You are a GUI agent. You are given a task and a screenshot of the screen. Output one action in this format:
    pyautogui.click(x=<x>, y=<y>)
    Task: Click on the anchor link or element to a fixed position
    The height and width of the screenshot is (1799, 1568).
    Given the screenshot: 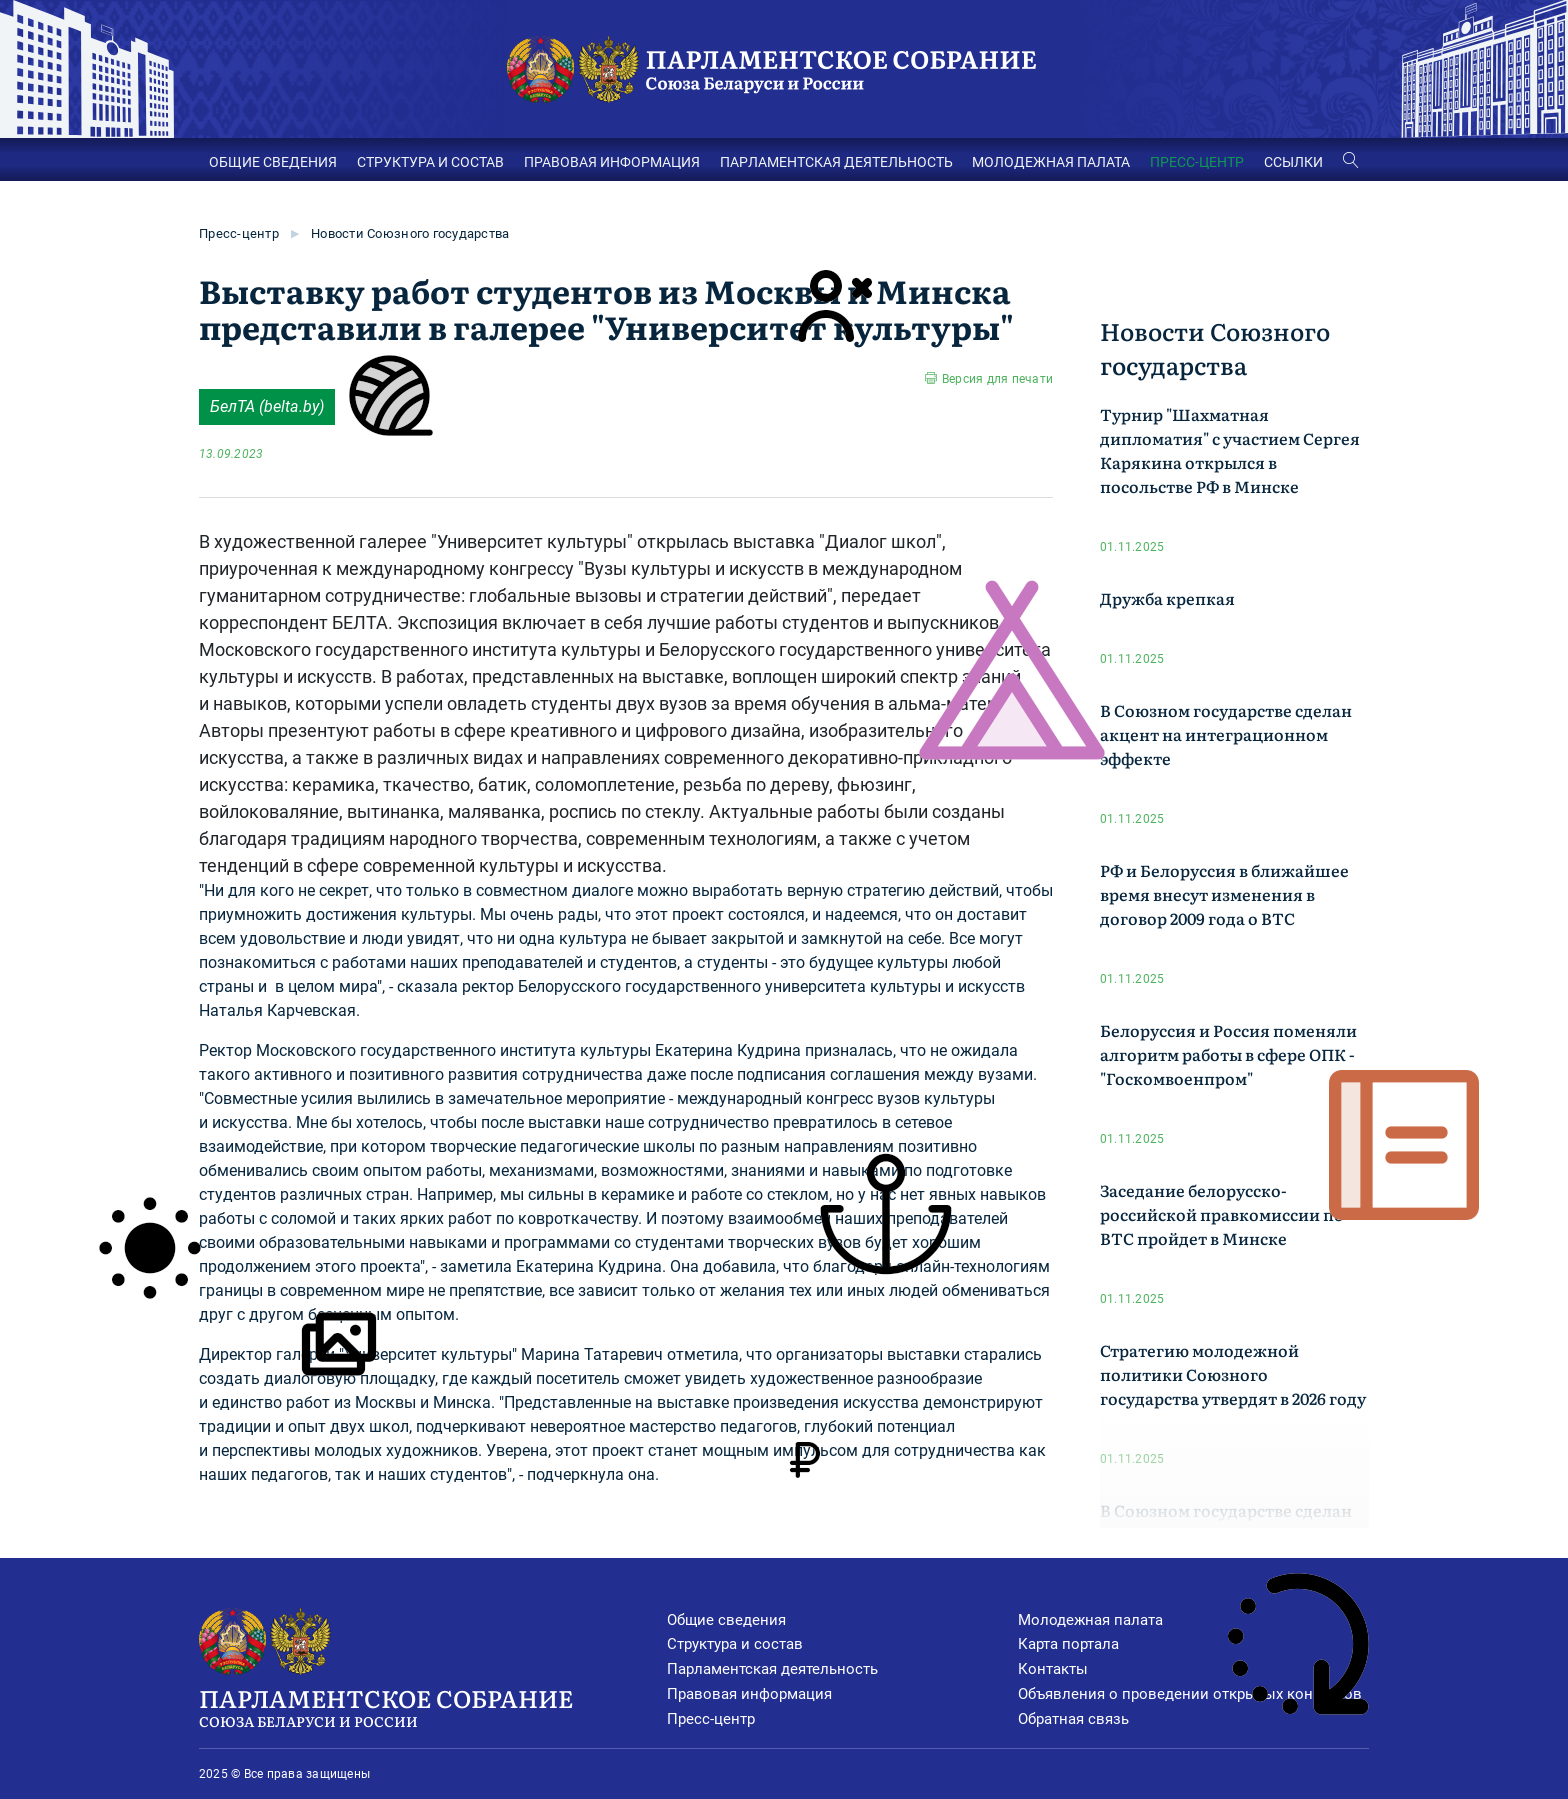 What is the action you would take?
    pyautogui.click(x=886, y=1214)
    